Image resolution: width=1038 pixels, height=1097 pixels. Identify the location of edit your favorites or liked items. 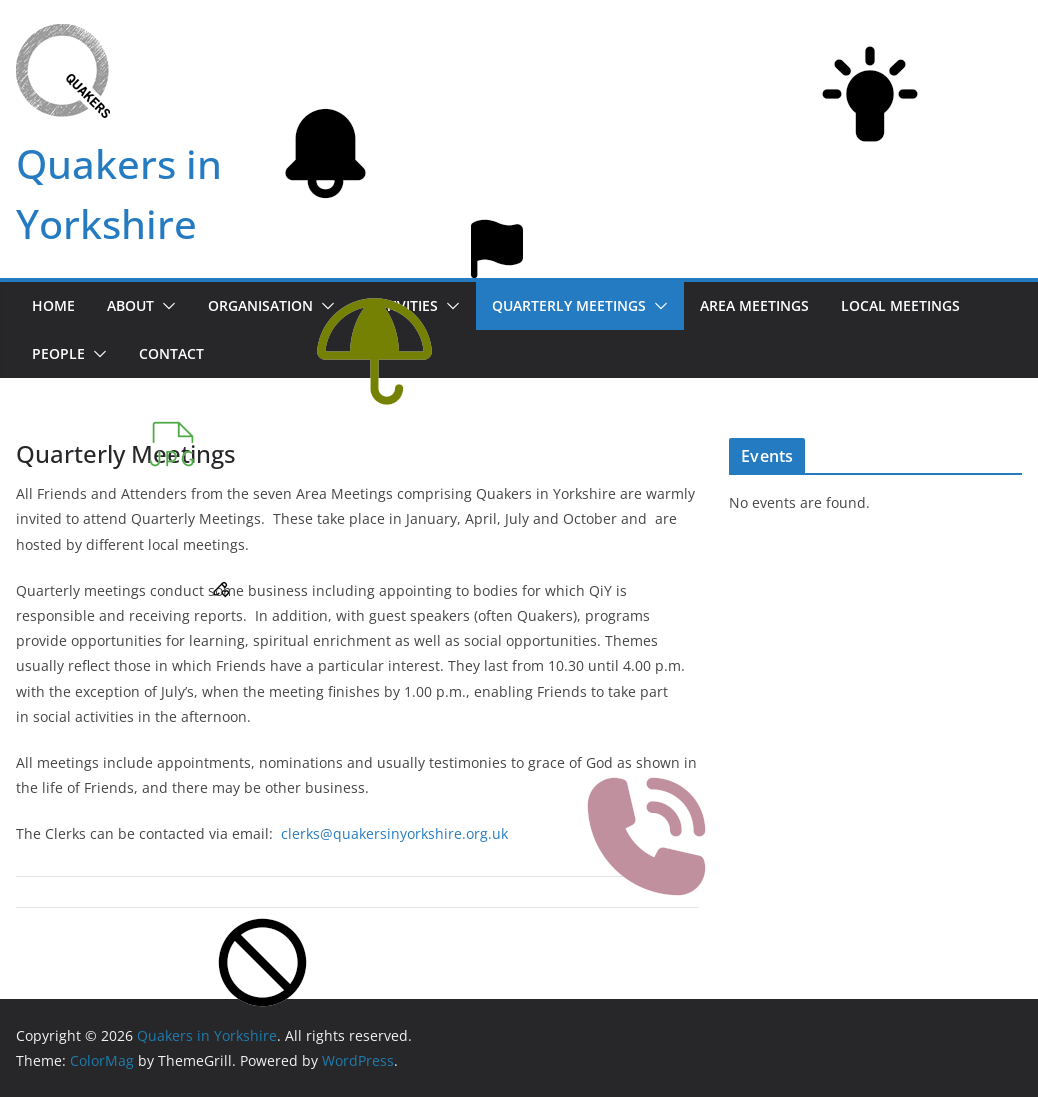
(220, 588).